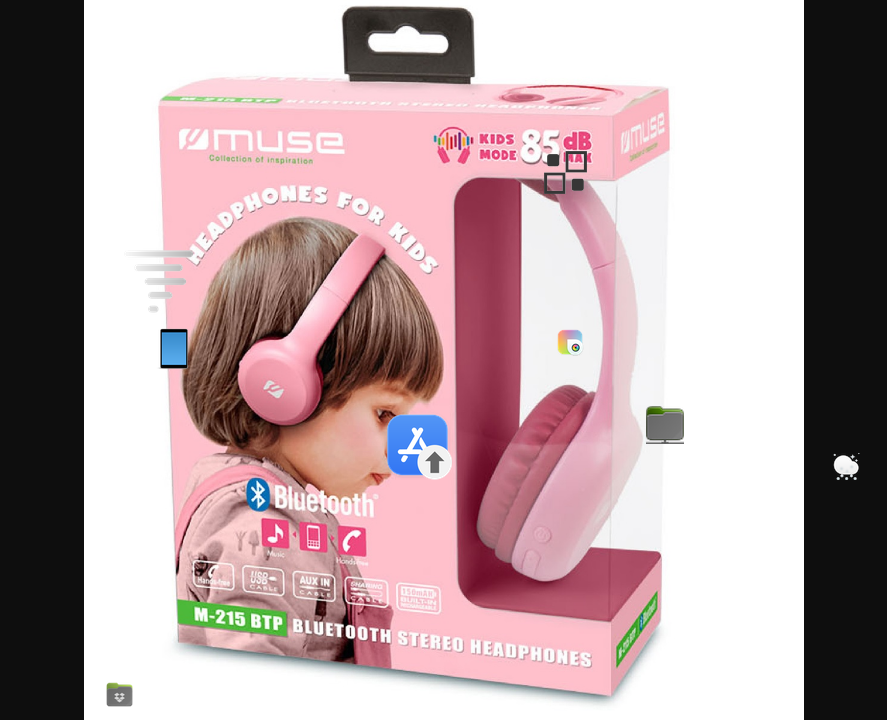 The image size is (887, 720). What do you see at coordinates (665, 425) in the screenshot?
I see `access files stored on a remote server` at bounding box center [665, 425].